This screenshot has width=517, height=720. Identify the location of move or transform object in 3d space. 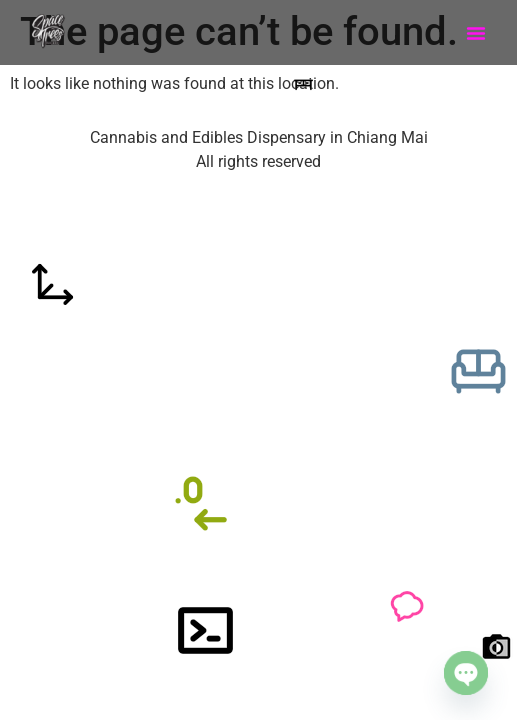
(53, 283).